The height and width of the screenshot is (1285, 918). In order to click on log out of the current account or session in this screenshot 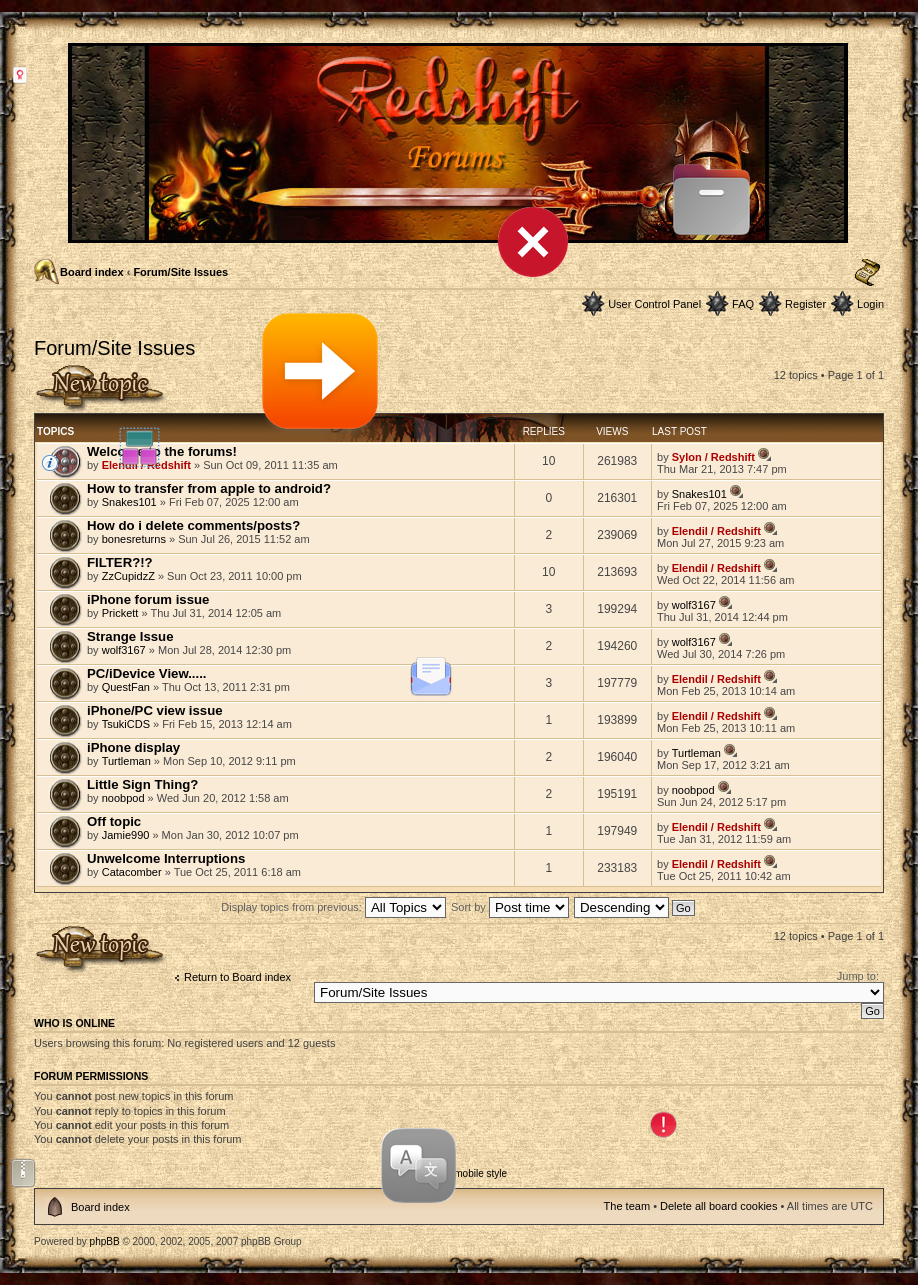, I will do `click(320, 371)`.